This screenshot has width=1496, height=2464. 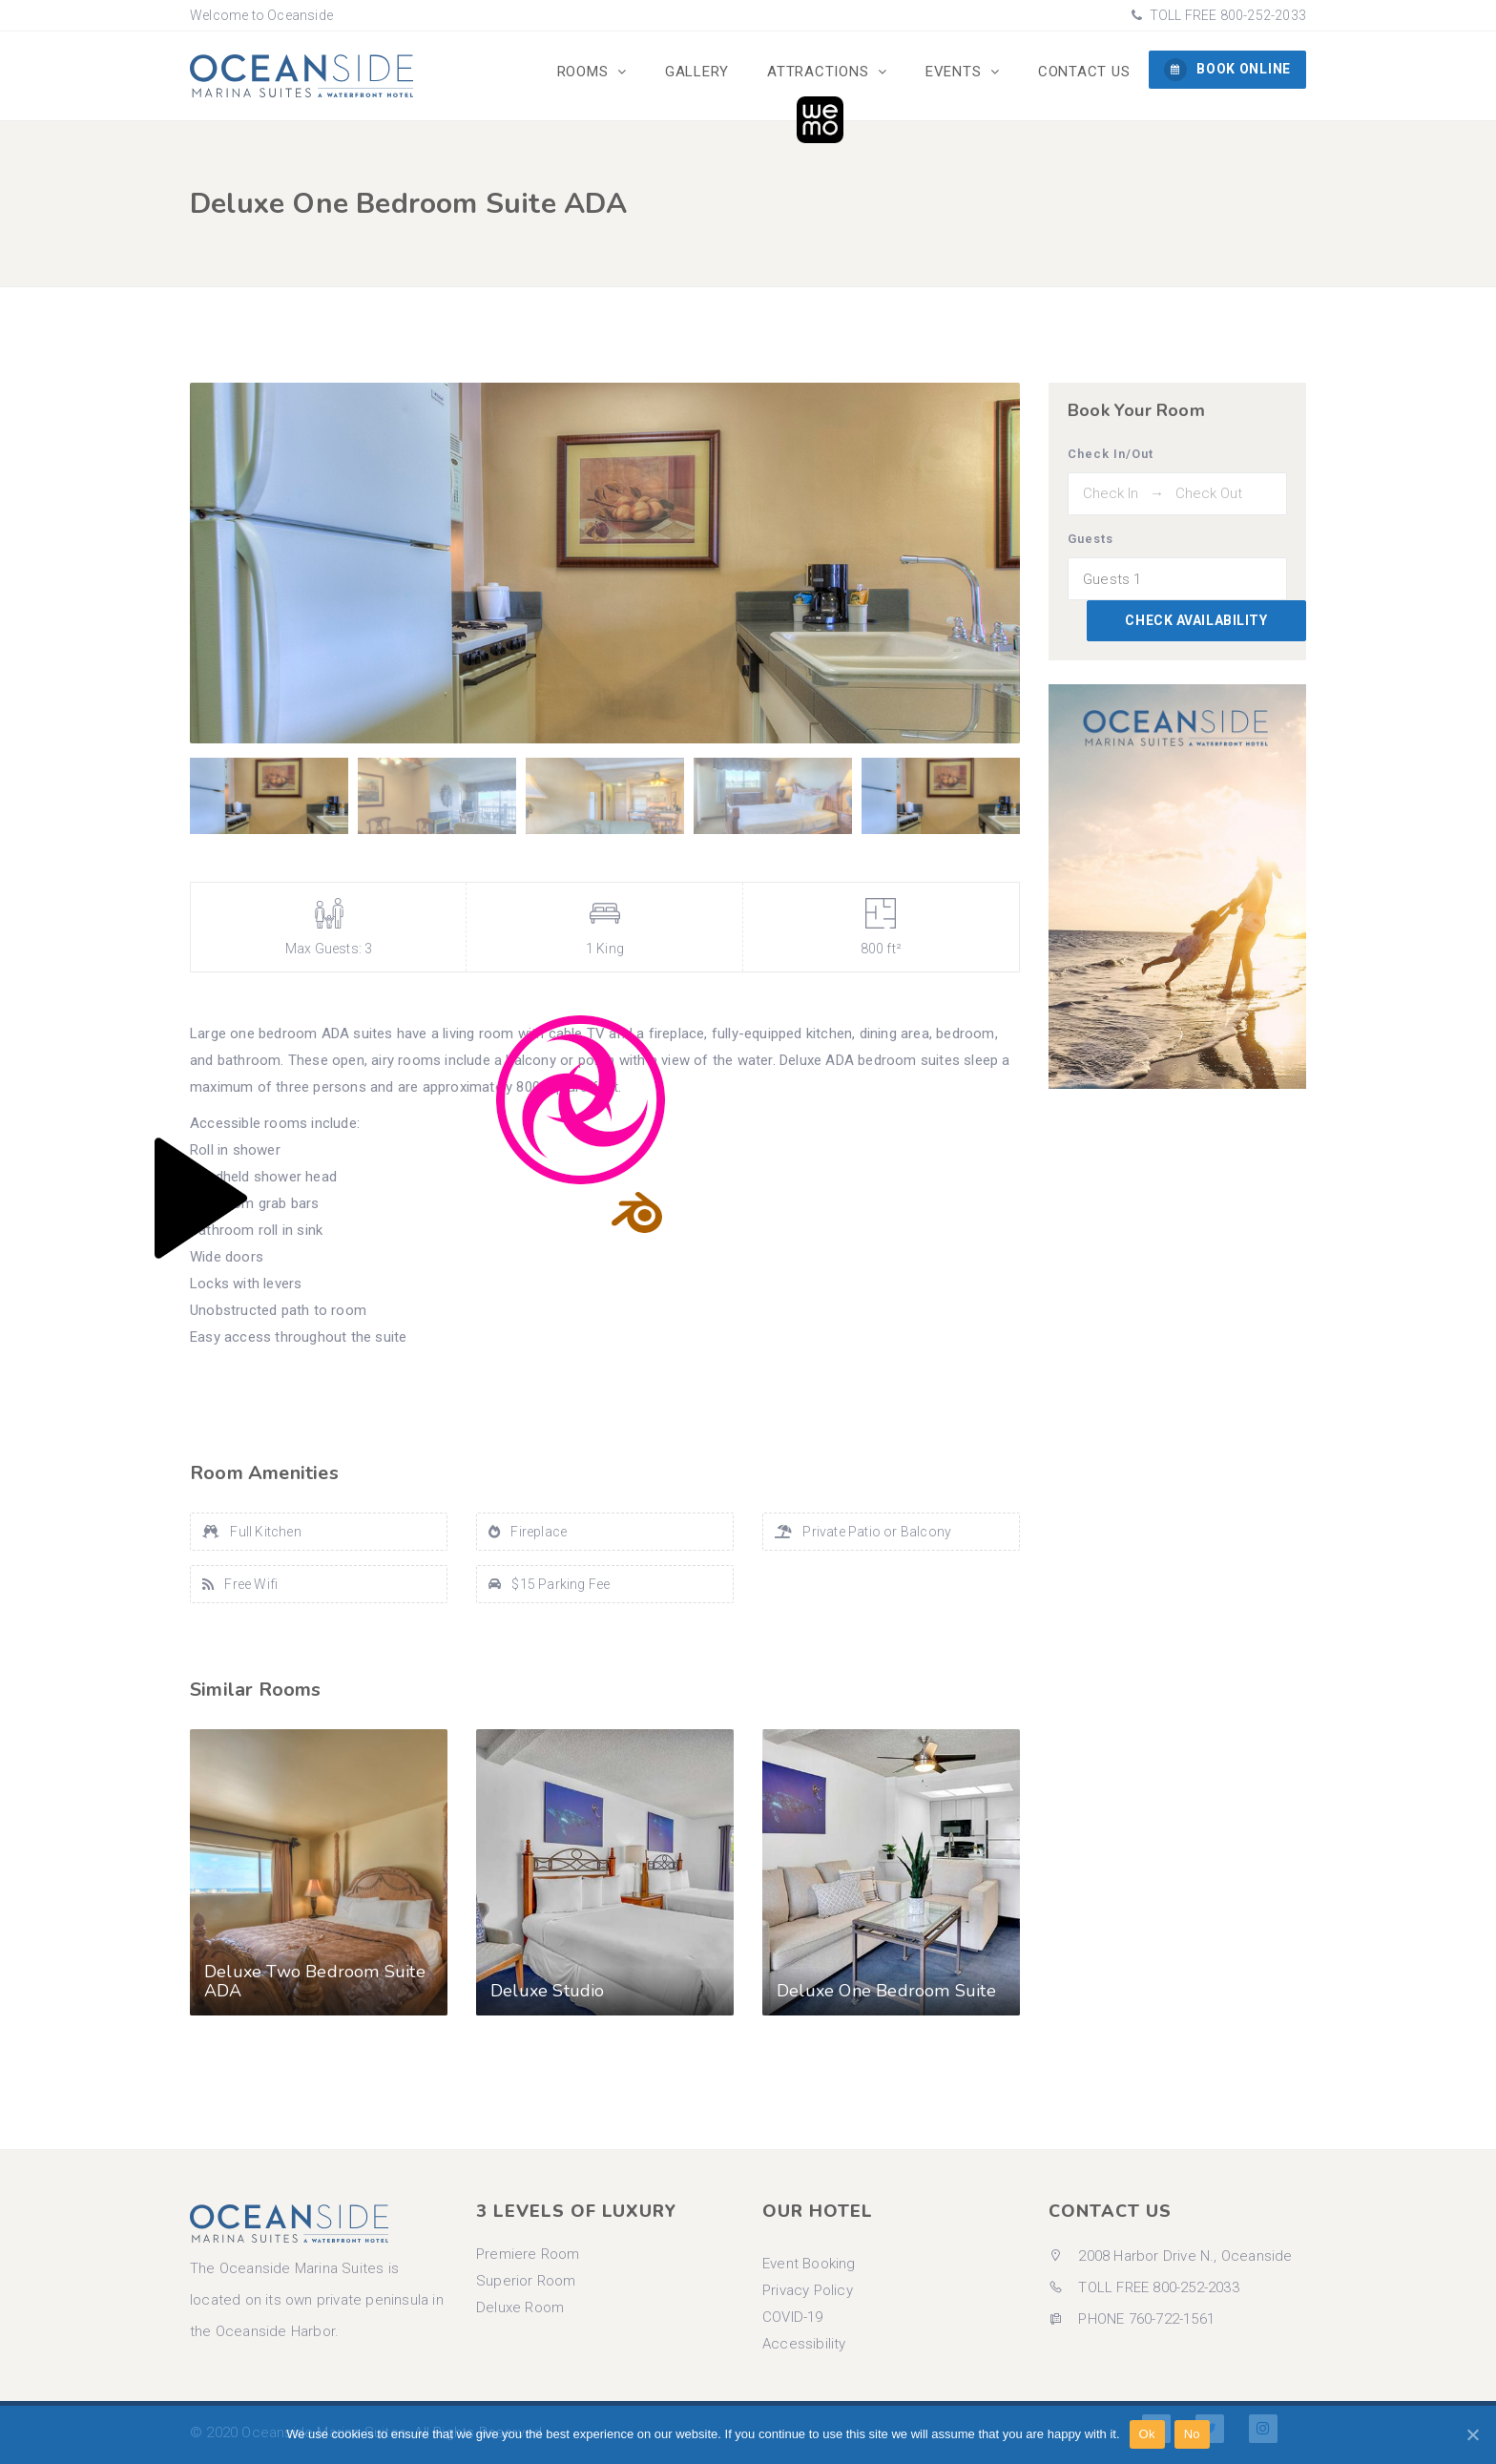 What do you see at coordinates (820, 119) in the screenshot?
I see `open the Wemo smart home app` at bounding box center [820, 119].